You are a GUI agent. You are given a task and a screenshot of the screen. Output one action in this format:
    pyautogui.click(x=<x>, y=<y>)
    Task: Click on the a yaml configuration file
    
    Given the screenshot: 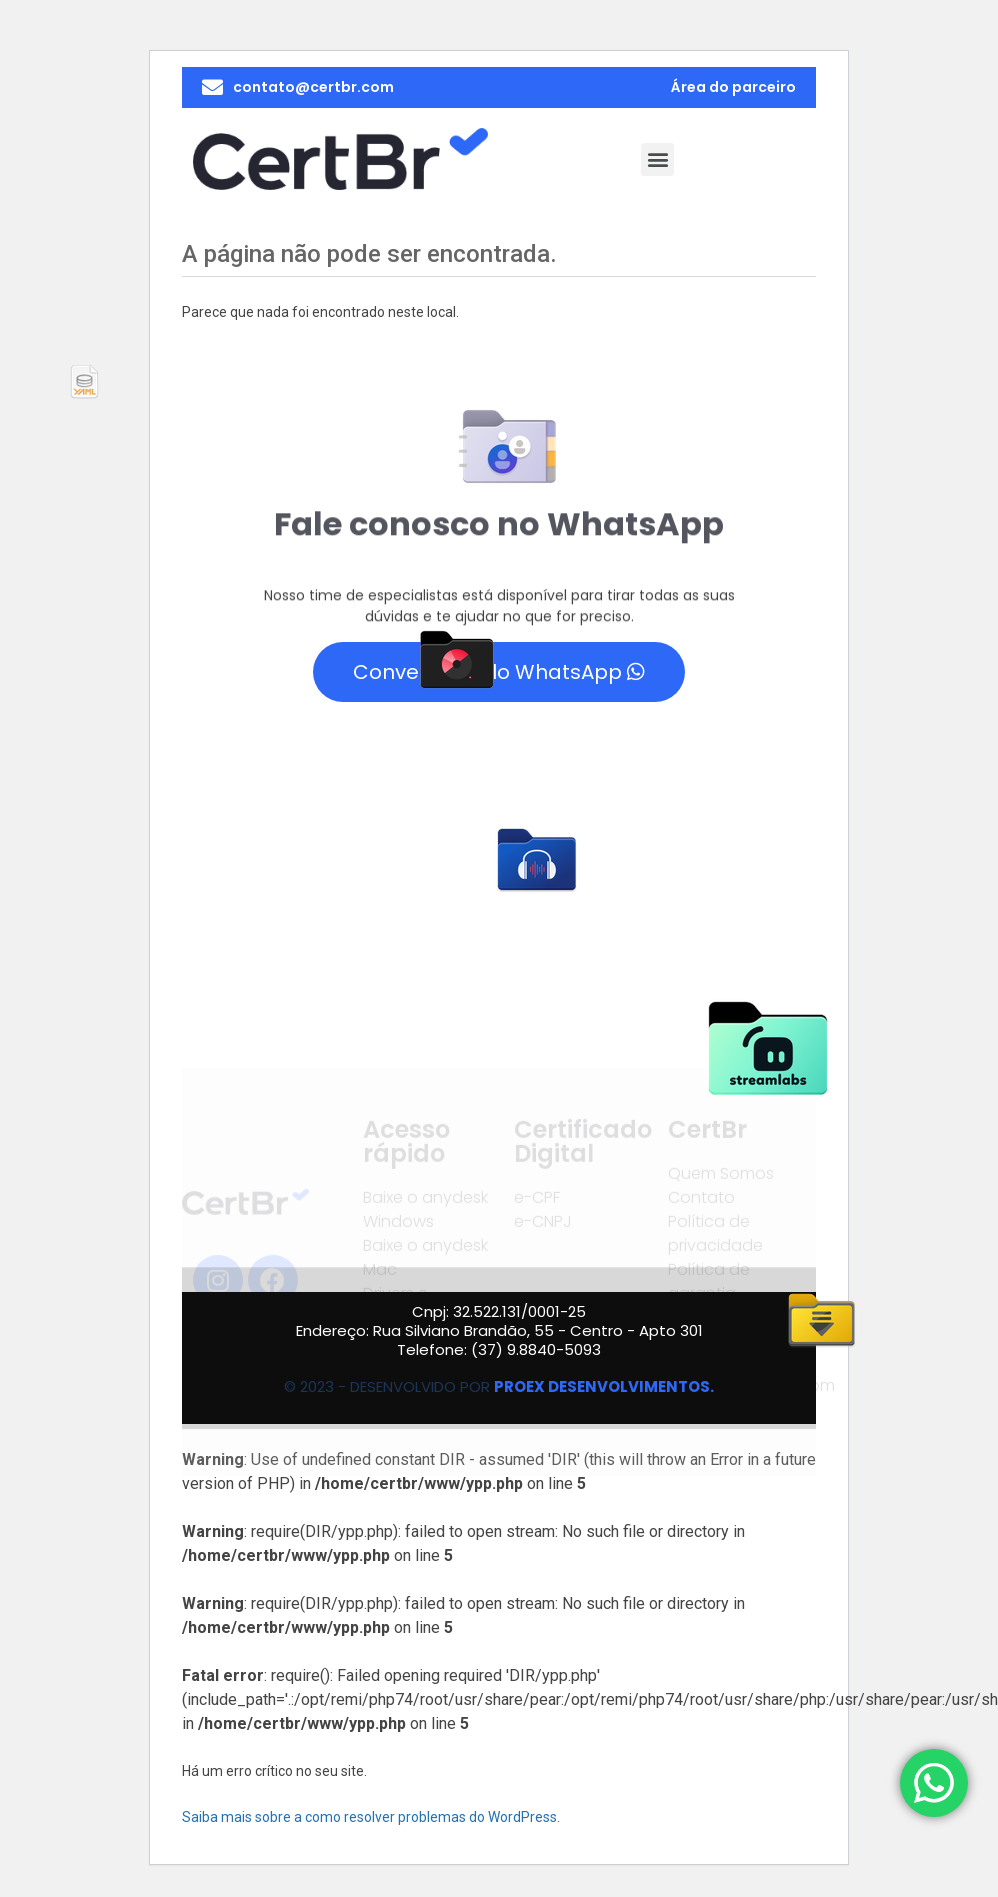 What is the action you would take?
    pyautogui.click(x=84, y=381)
    